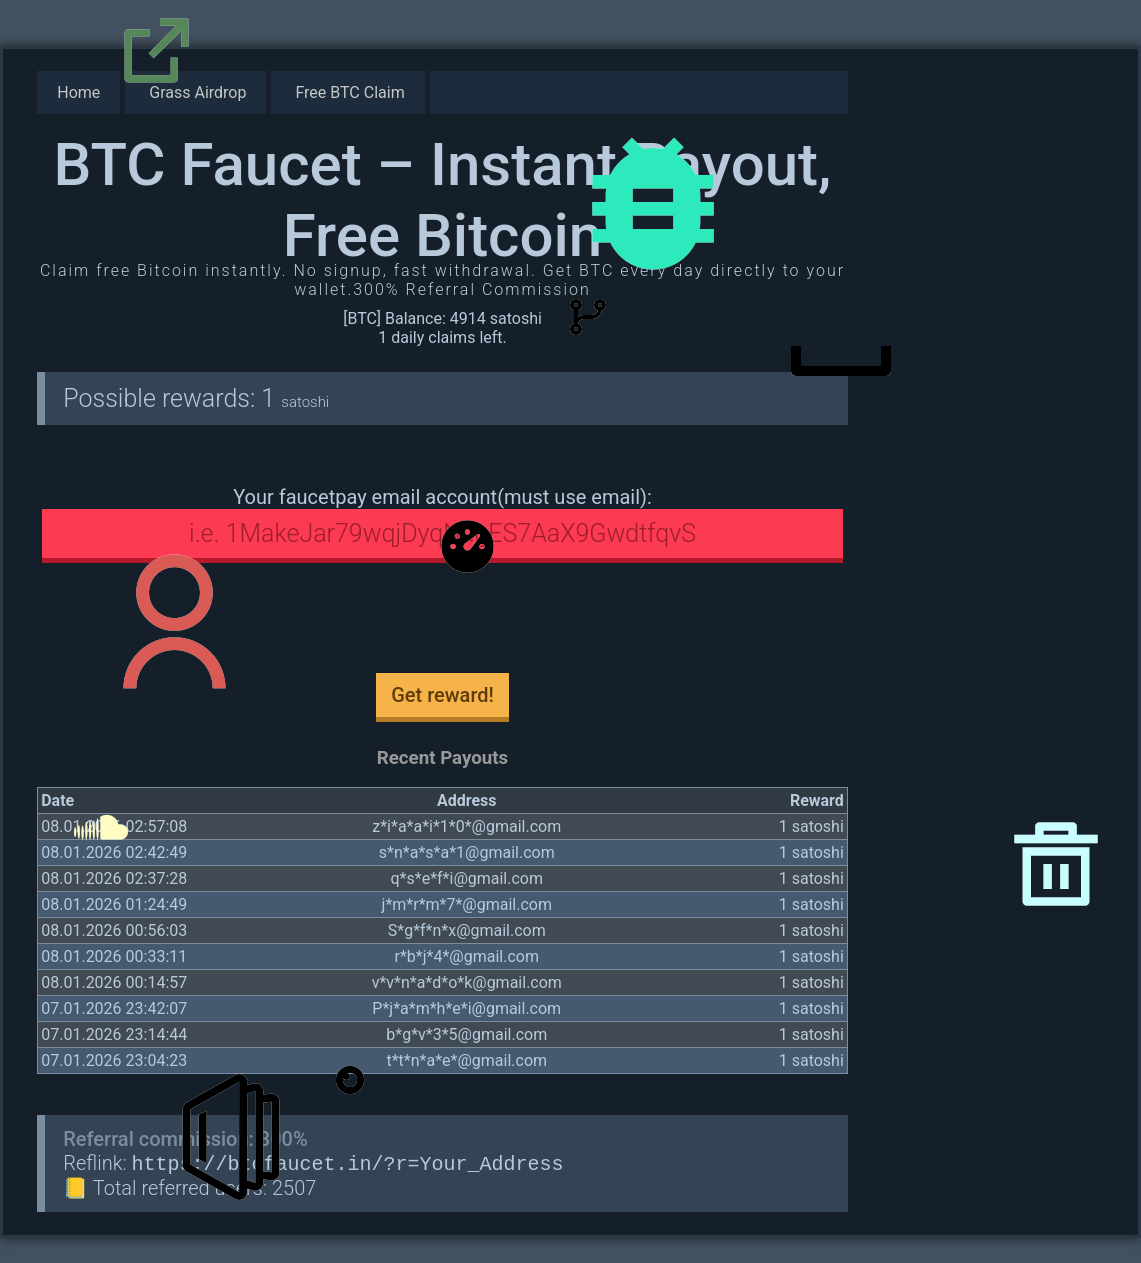 The height and width of the screenshot is (1263, 1141). I want to click on view or preview content, so click(350, 1080).